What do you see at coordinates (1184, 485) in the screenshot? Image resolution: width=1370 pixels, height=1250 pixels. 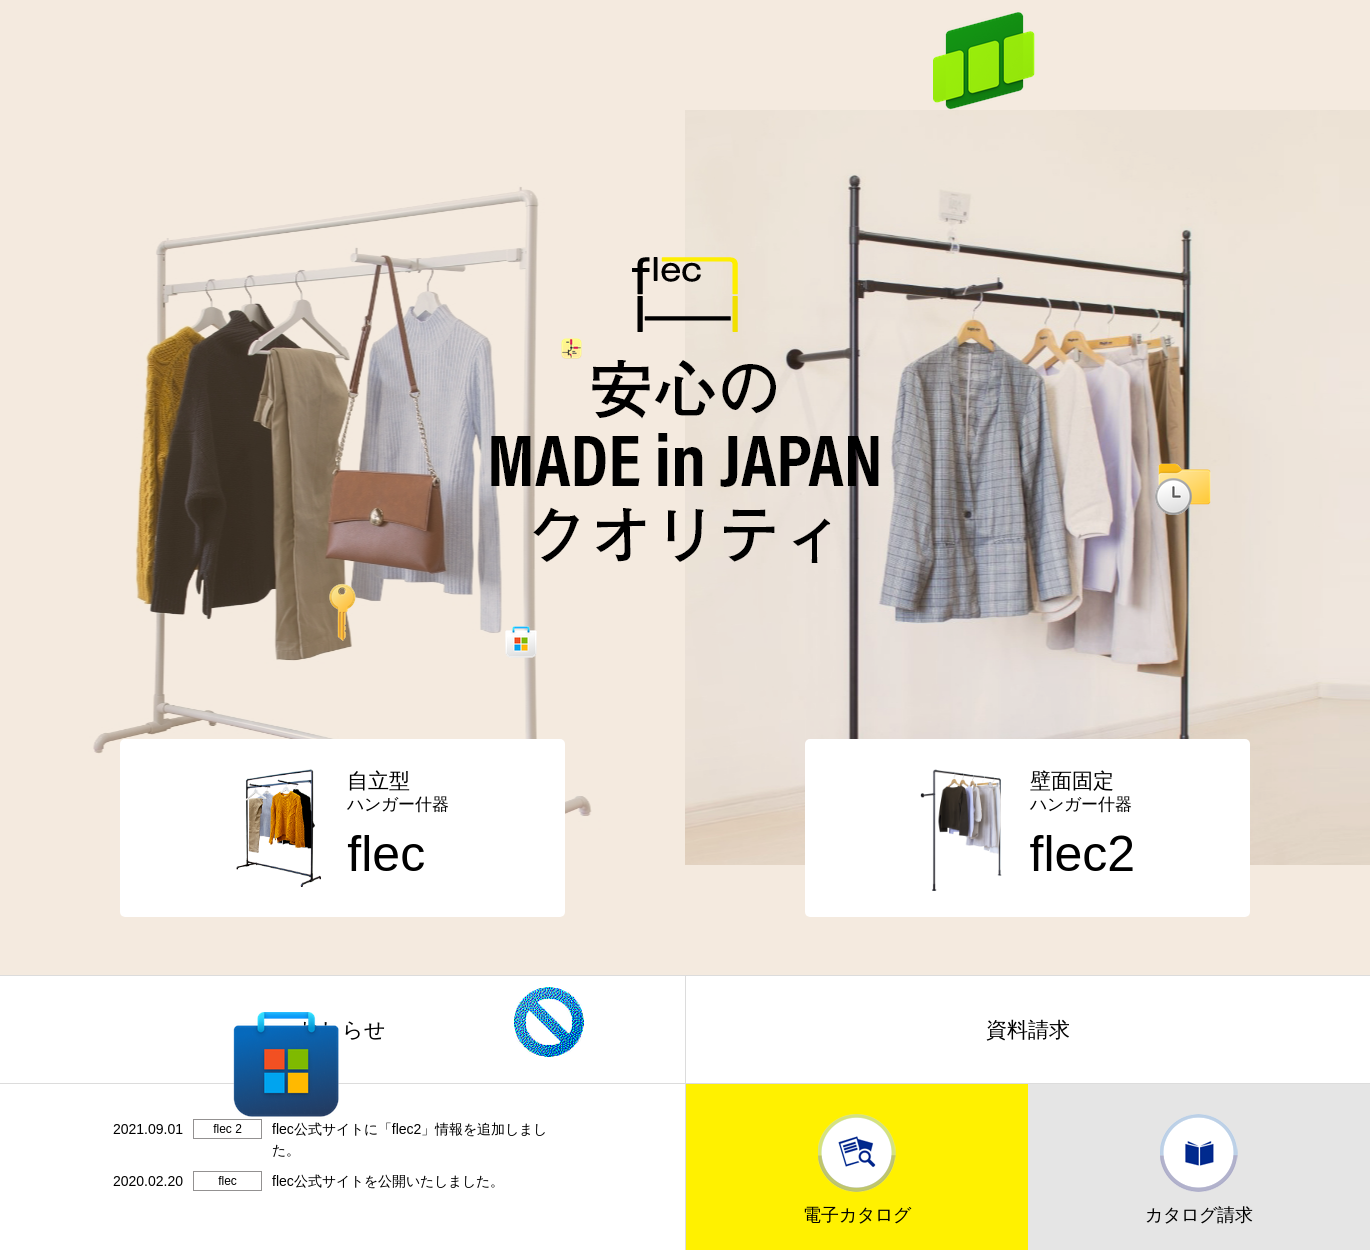 I see `access recently opened files and folders` at bounding box center [1184, 485].